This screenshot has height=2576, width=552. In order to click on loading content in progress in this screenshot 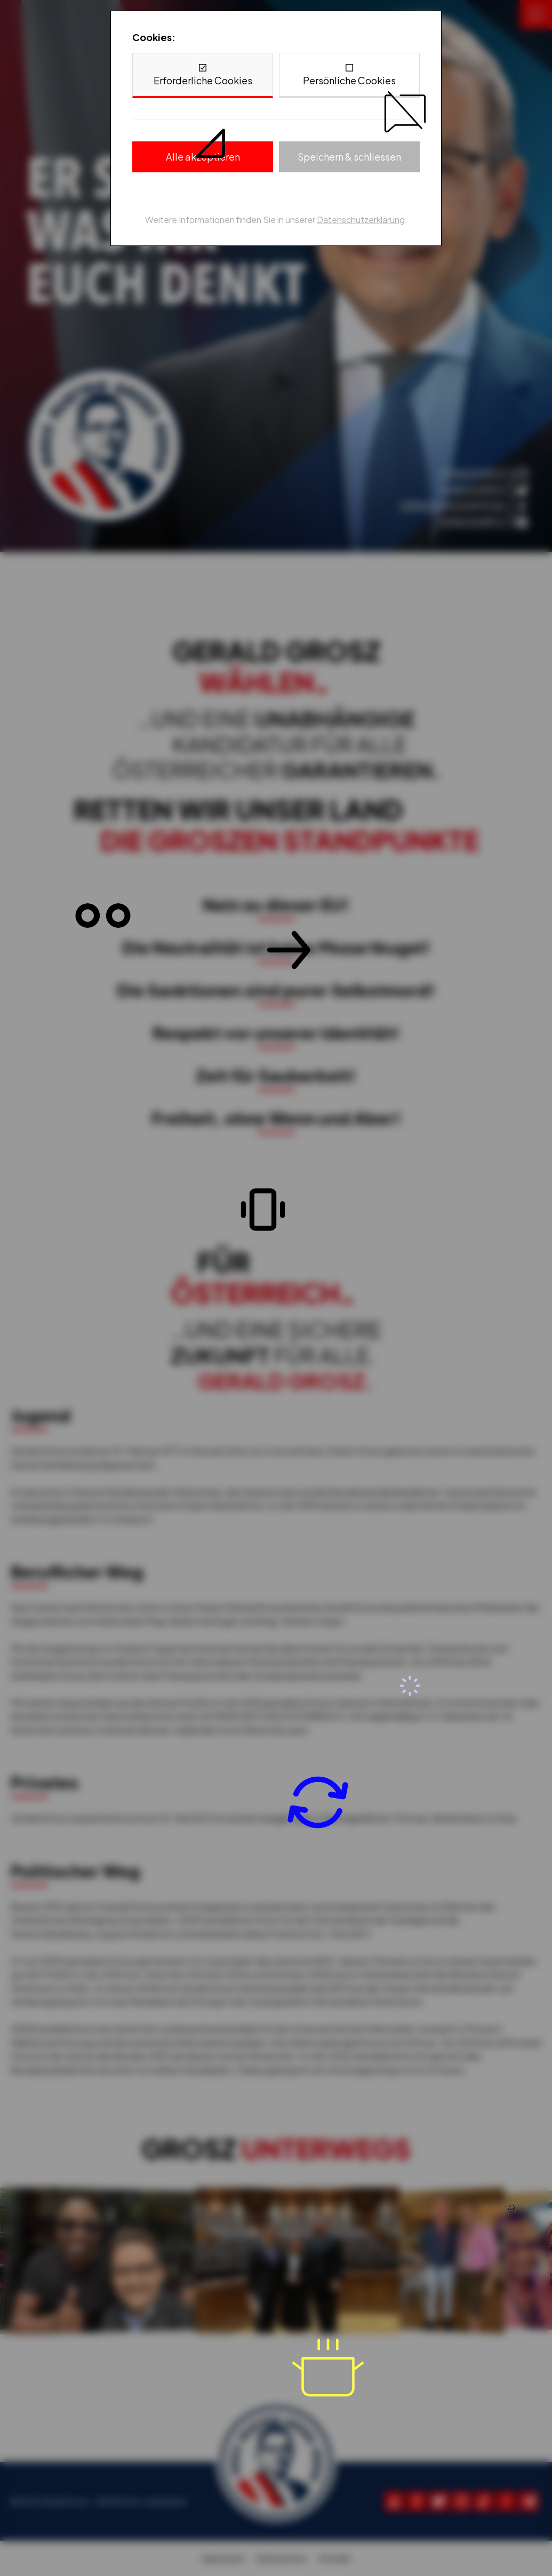, I will do `click(410, 1685)`.